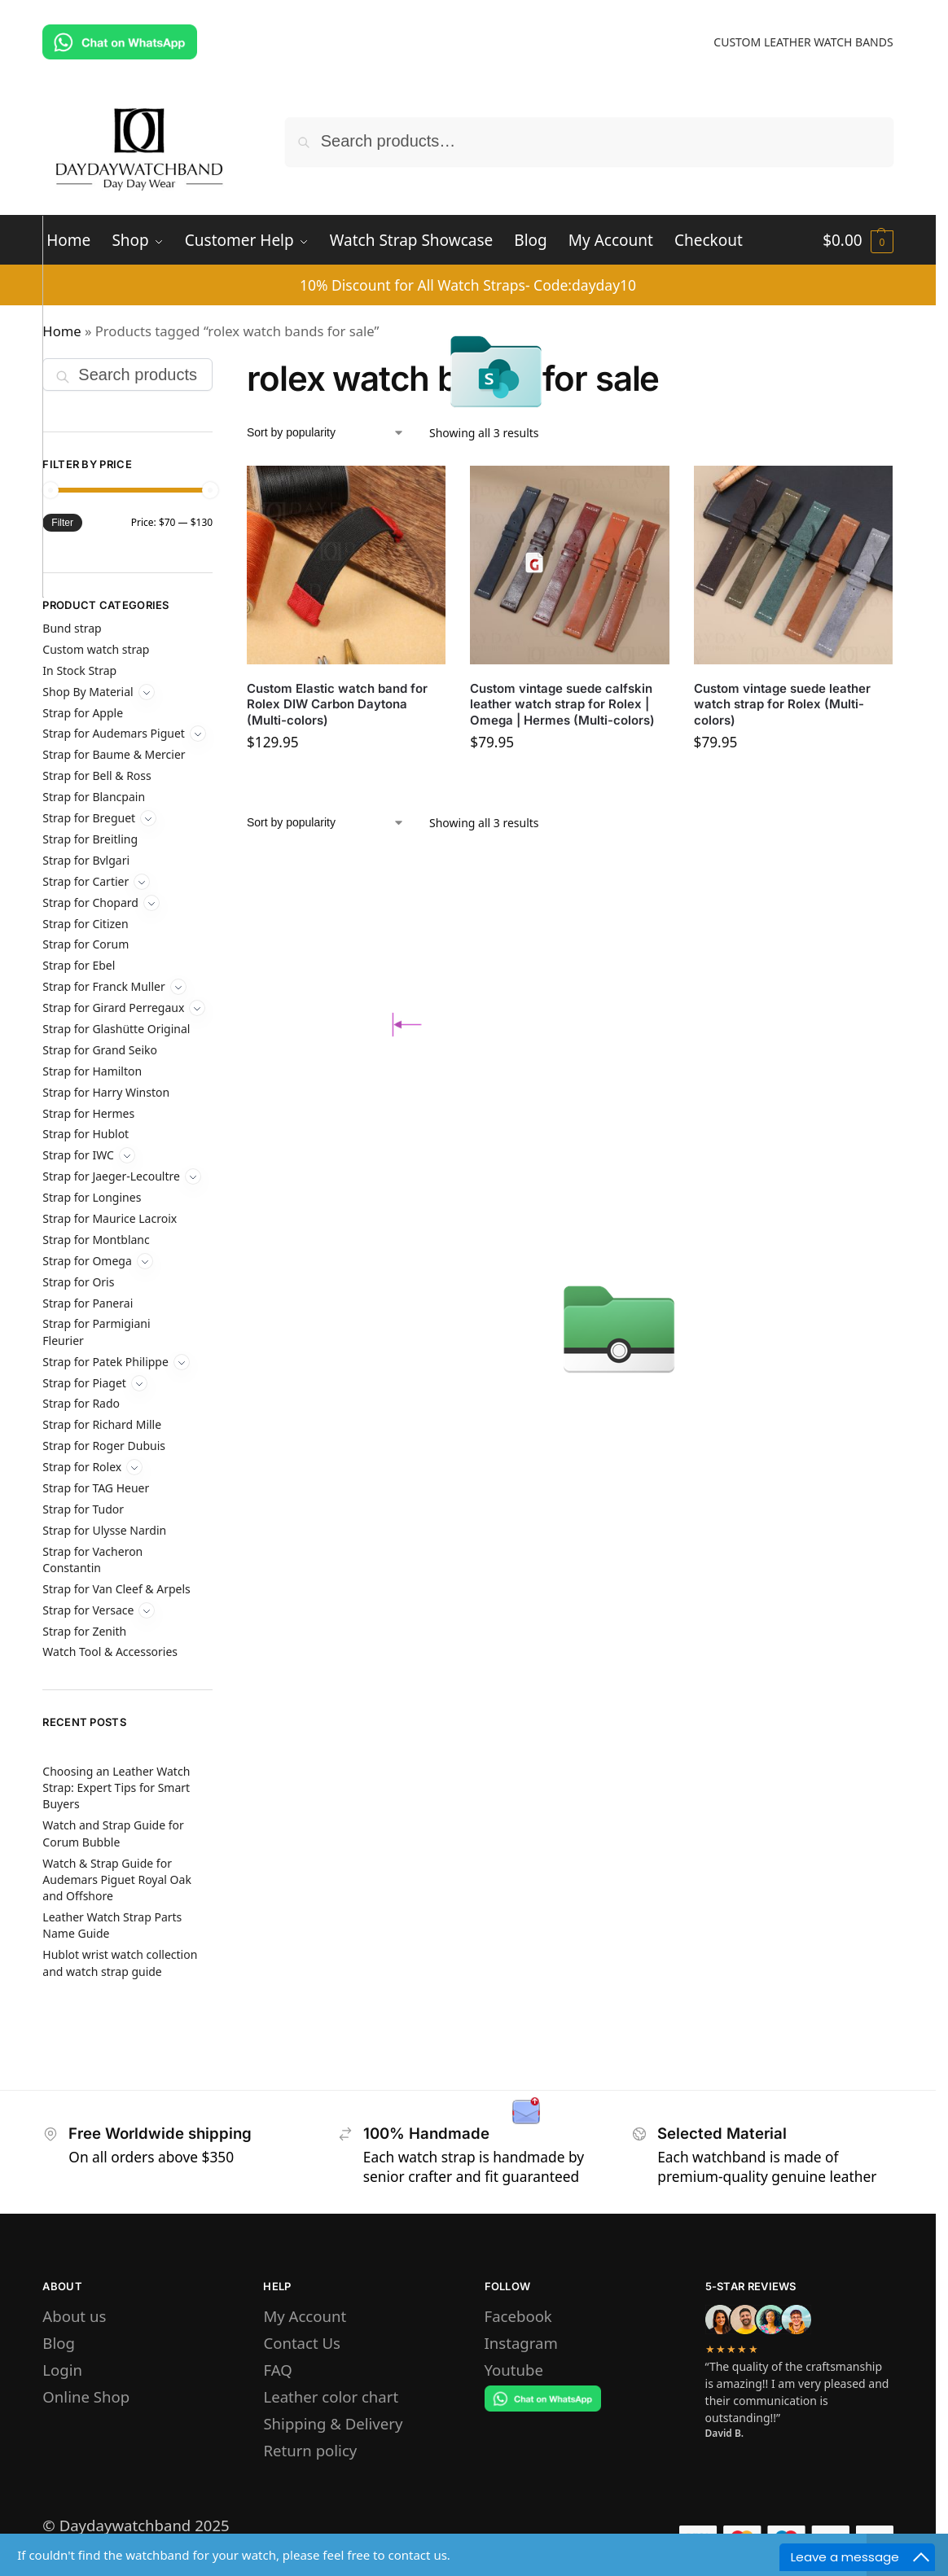 The image size is (948, 2576). What do you see at coordinates (534, 563) in the screenshot?
I see `a G-code file used for CNC or 3D printing instructions` at bounding box center [534, 563].